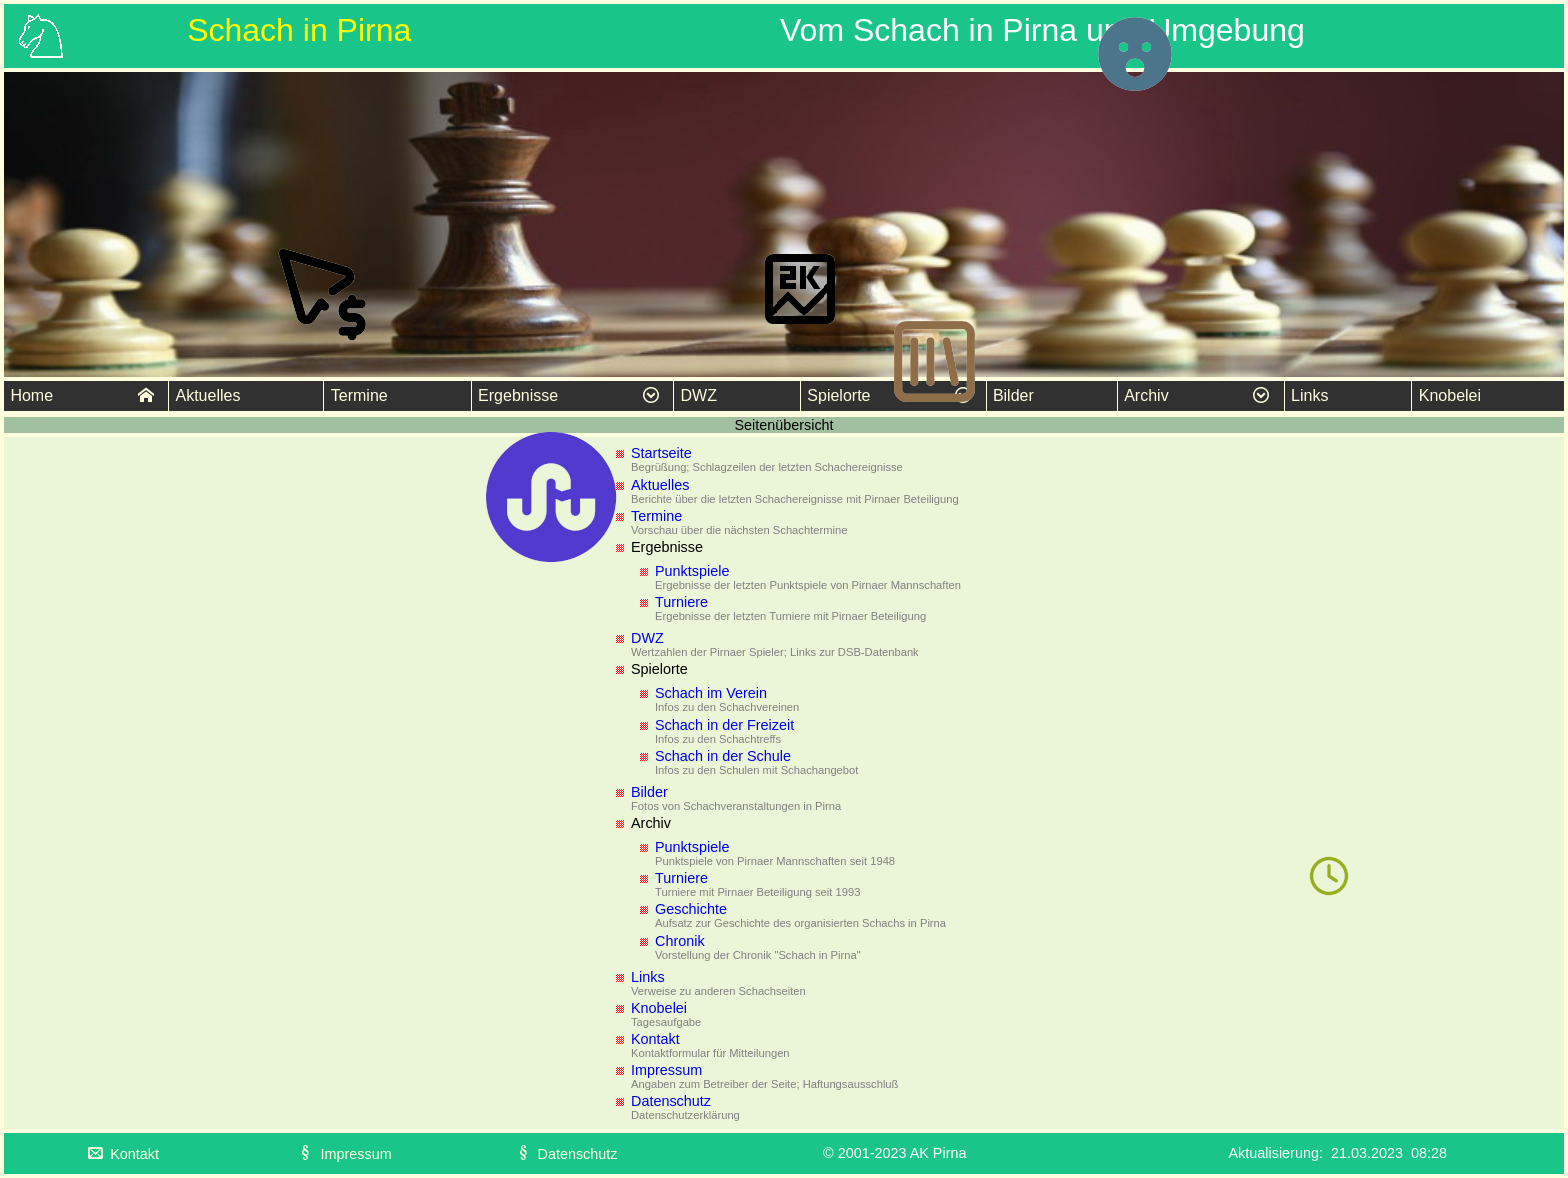  Describe the element at coordinates (1135, 54) in the screenshot. I see `indicates a surprise or unexpected event notification` at that location.